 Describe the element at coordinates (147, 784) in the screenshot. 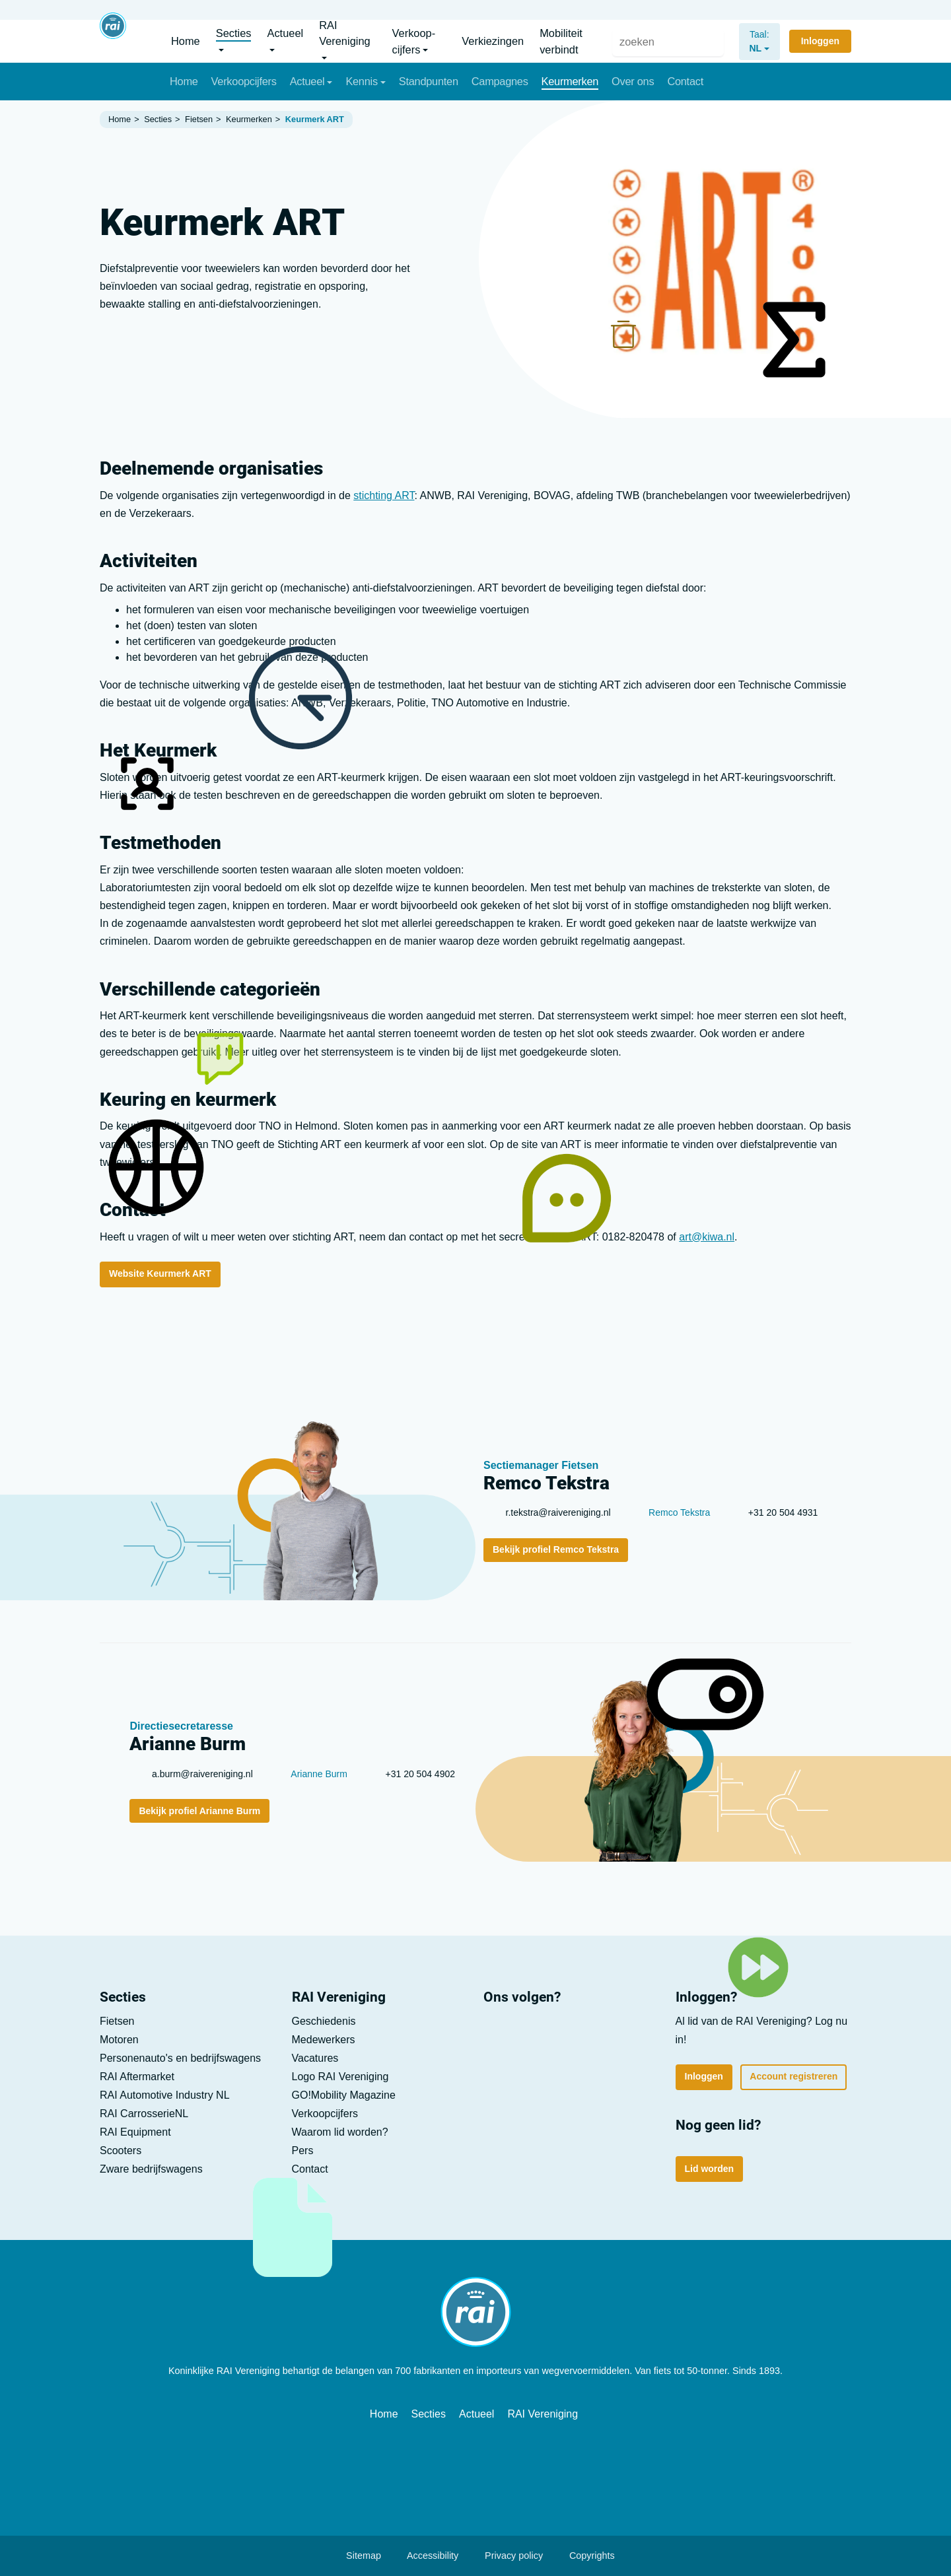

I see `focus on current user profile` at that location.